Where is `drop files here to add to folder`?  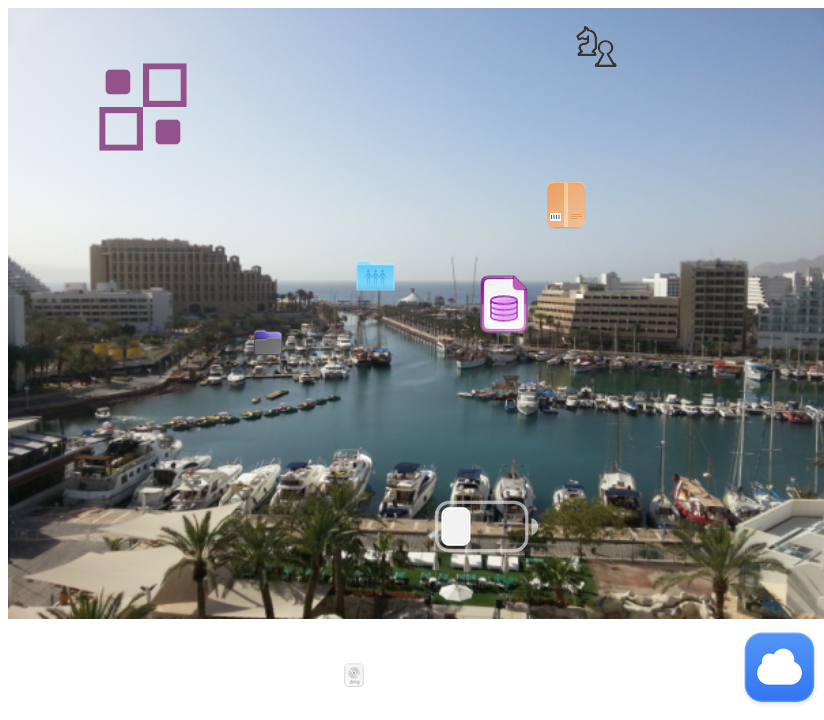
drop files here to add to folder is located at coordinates (268, 342).